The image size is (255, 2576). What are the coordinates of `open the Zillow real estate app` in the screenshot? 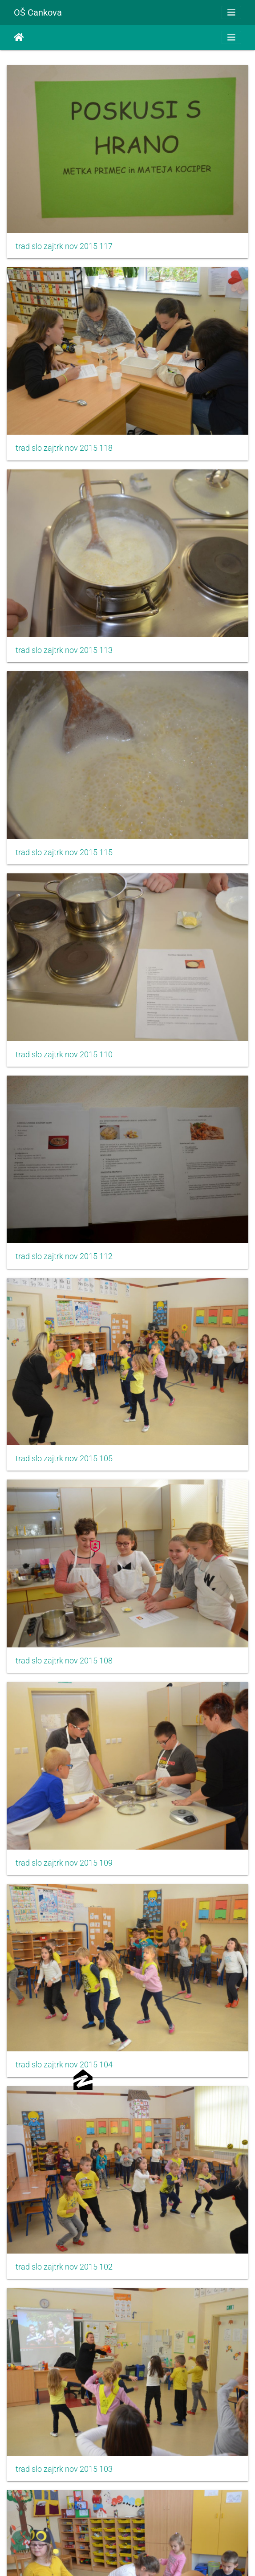 It's located at (83, 2079).